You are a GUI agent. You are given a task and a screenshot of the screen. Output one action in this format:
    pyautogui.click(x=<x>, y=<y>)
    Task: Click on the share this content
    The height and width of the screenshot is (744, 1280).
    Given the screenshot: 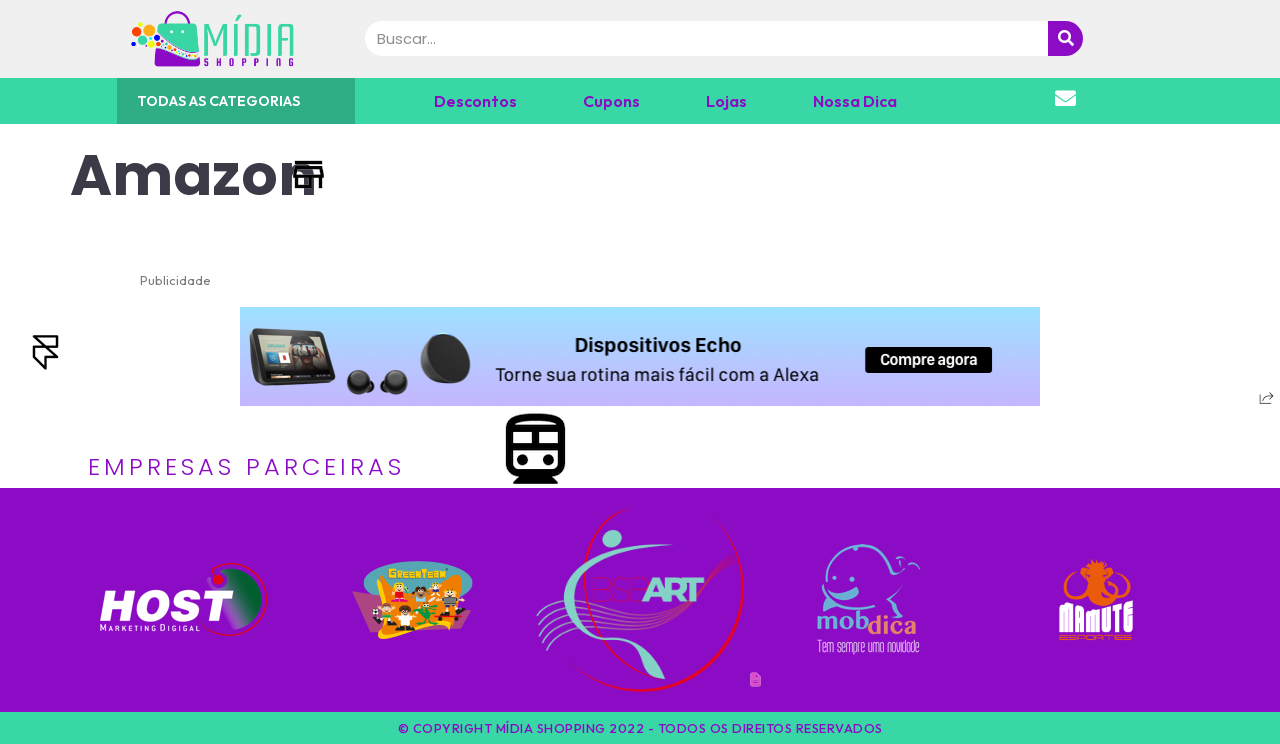 What is the action you would take?
    pyautogui.click(x=1266, y=397)
    